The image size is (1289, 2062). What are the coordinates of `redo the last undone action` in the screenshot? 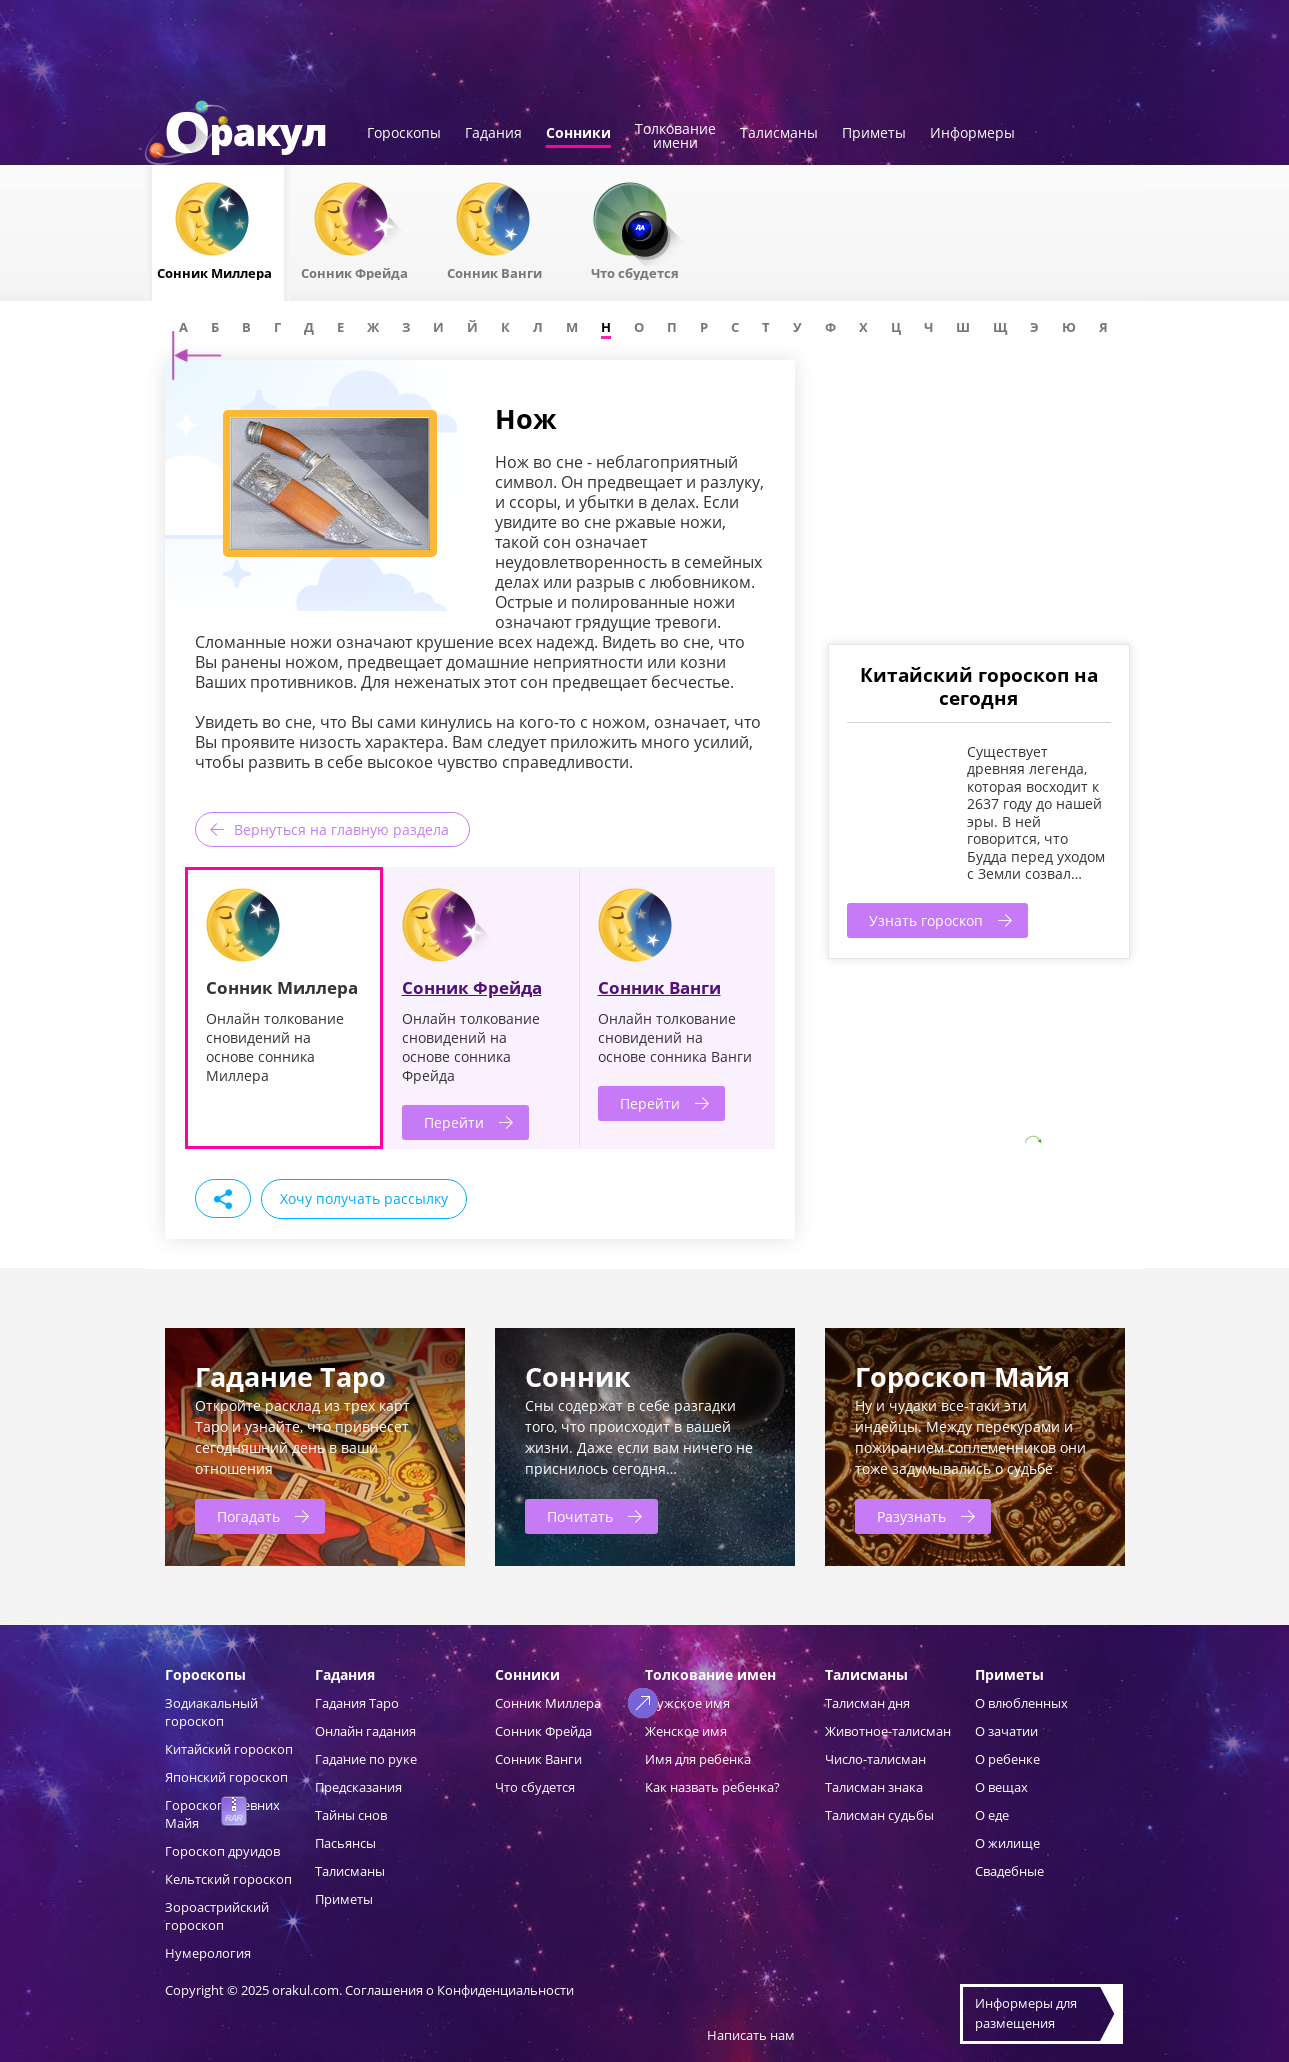 It's located at (1033, 1139).